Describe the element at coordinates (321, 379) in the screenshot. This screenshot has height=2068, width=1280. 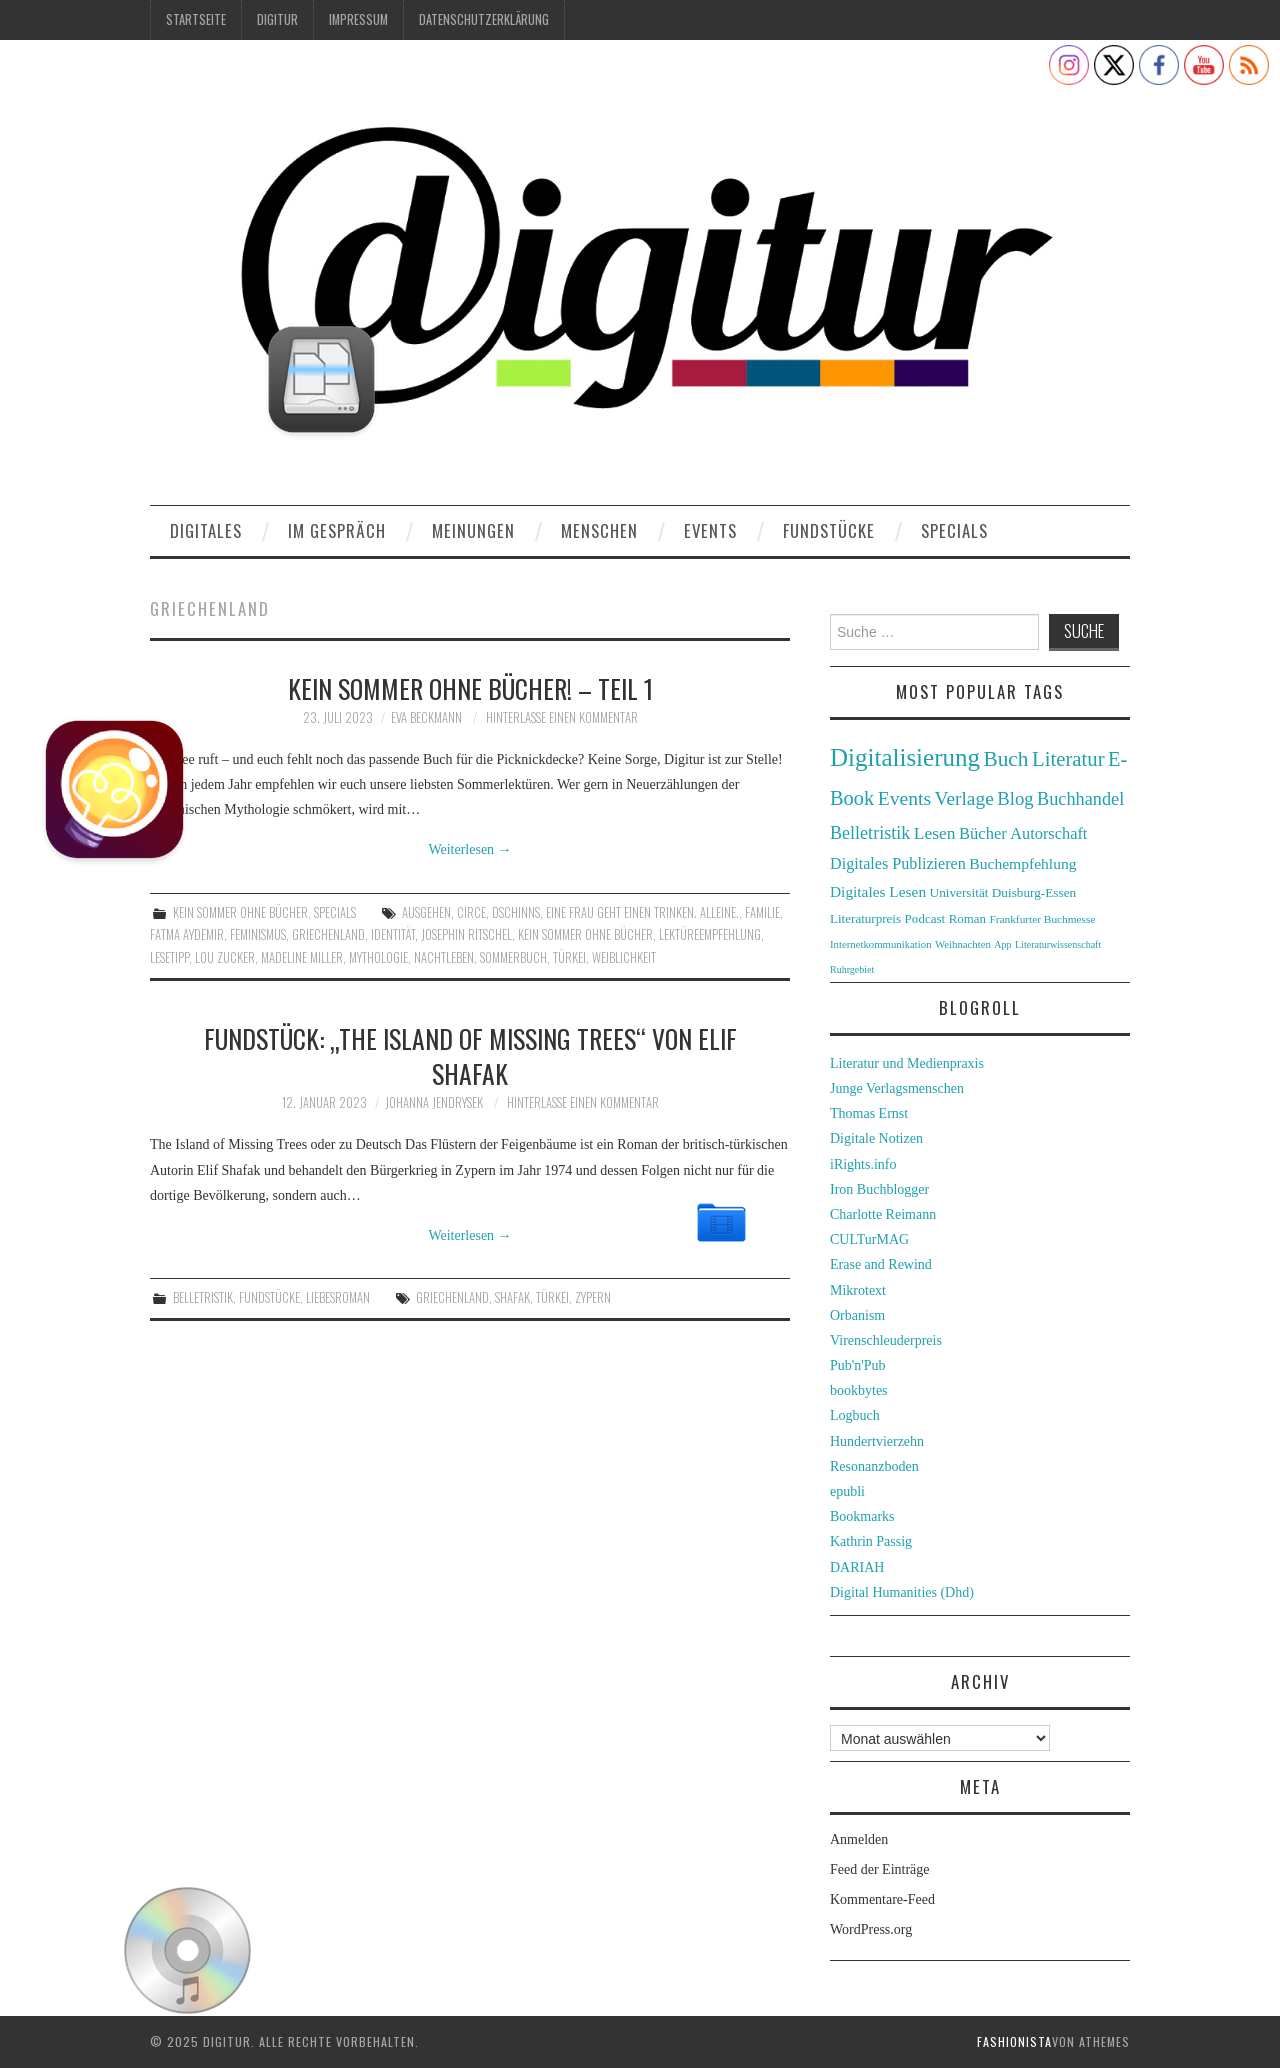
I see `open skanpage document scanning app` at that location.